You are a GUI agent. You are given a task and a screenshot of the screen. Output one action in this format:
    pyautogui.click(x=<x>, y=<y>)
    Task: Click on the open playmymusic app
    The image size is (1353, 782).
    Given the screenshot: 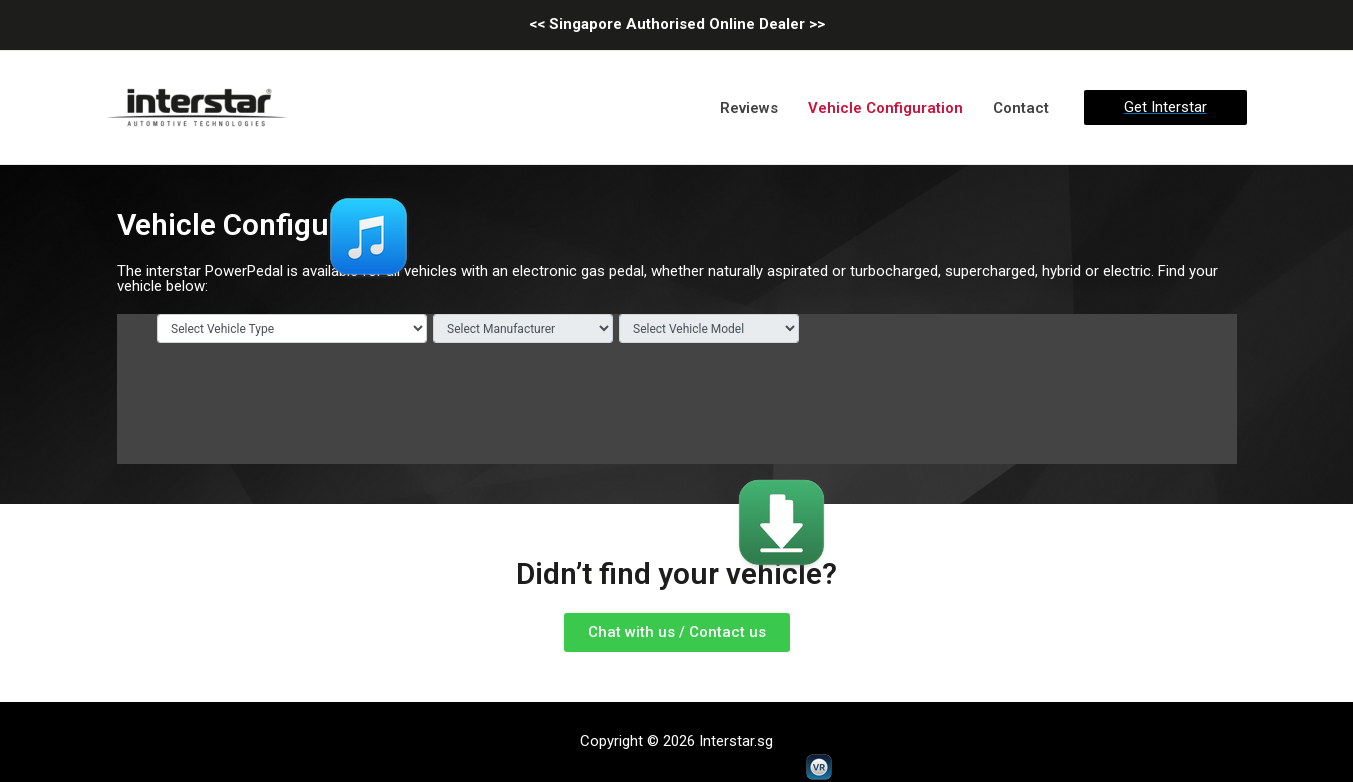 What is the action you would take?
    pyautogui.click(x=368, y=236)
    